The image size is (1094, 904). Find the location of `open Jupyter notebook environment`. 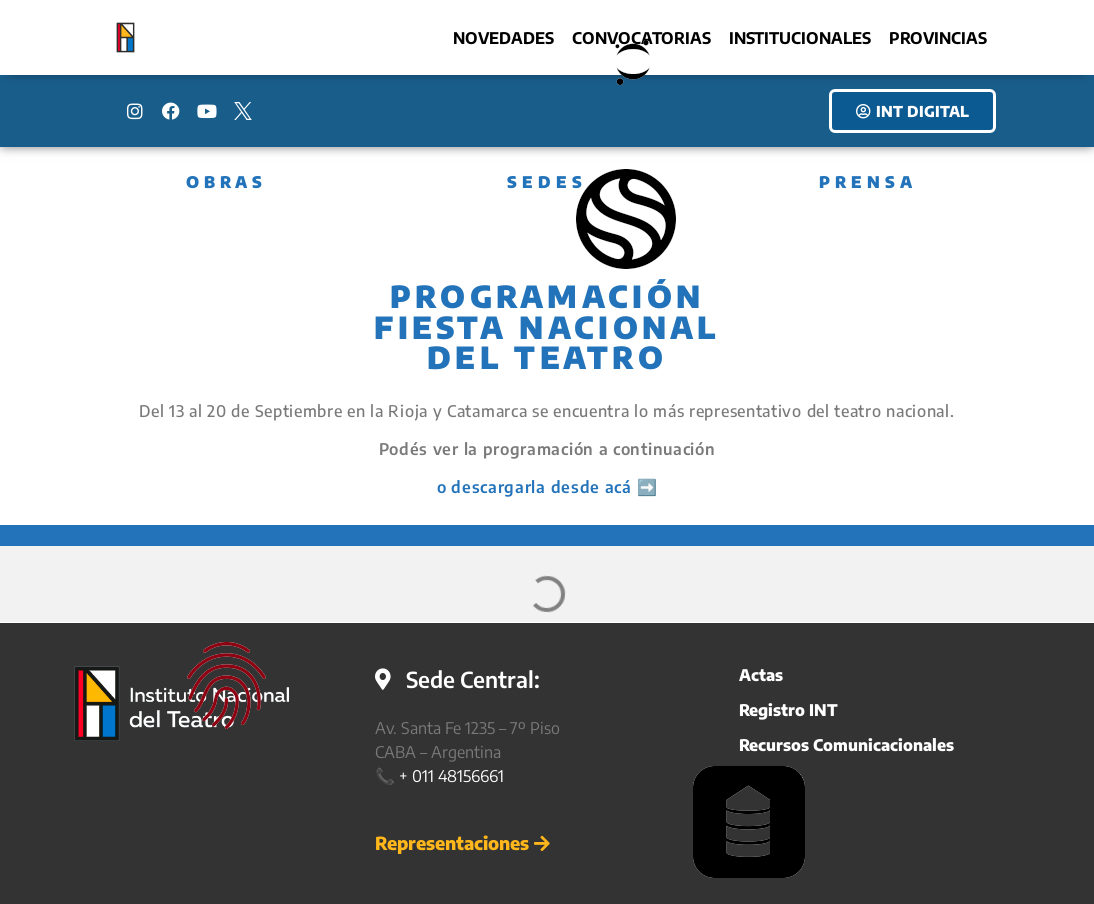

open Jupyter notebook environment is located at coordinates (632, 62).